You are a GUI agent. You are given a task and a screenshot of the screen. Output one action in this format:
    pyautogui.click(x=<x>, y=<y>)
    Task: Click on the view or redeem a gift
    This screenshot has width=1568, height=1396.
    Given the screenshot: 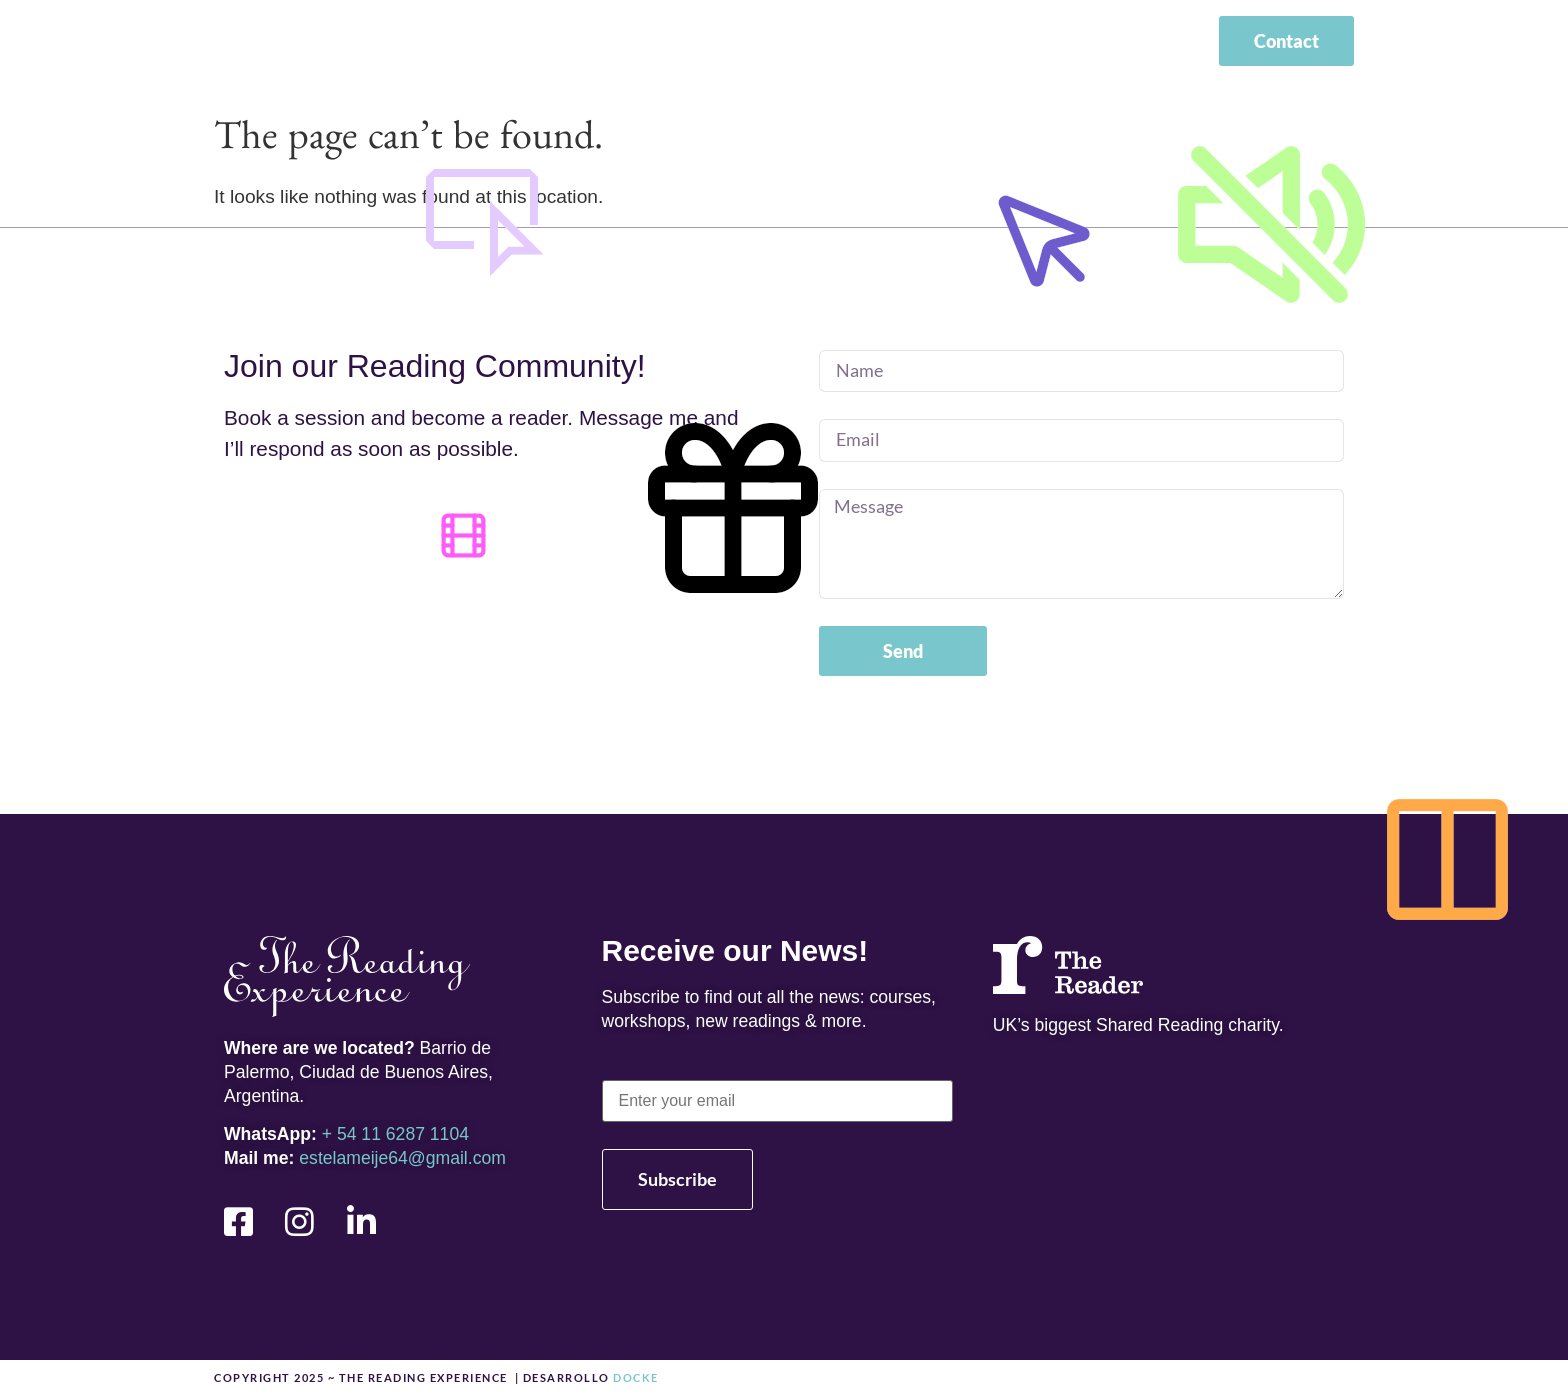 What is the action you would take?
    pyautogui.click(x=733, y=508)
    